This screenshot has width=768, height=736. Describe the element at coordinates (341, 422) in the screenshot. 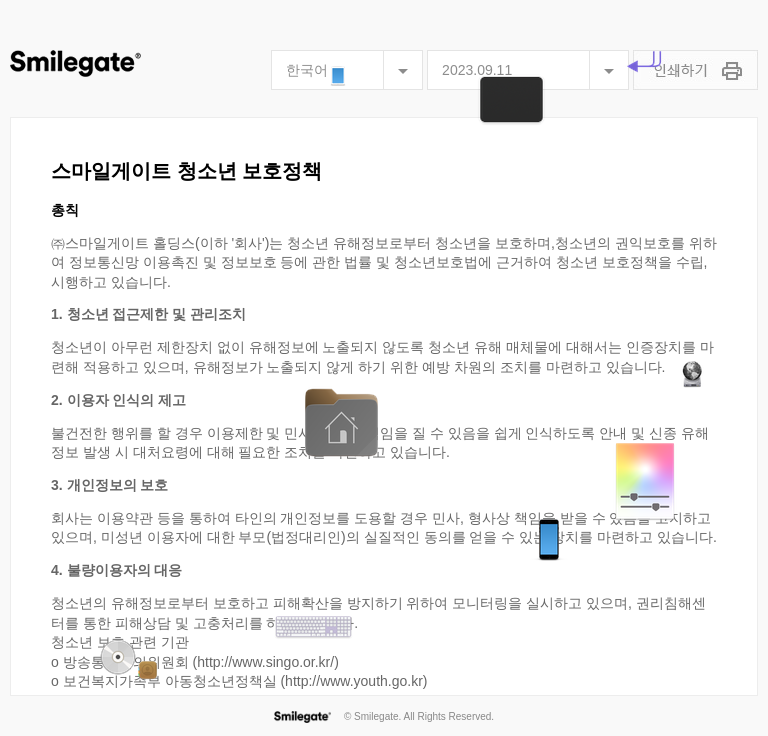

I see `access your home folder` at that location.